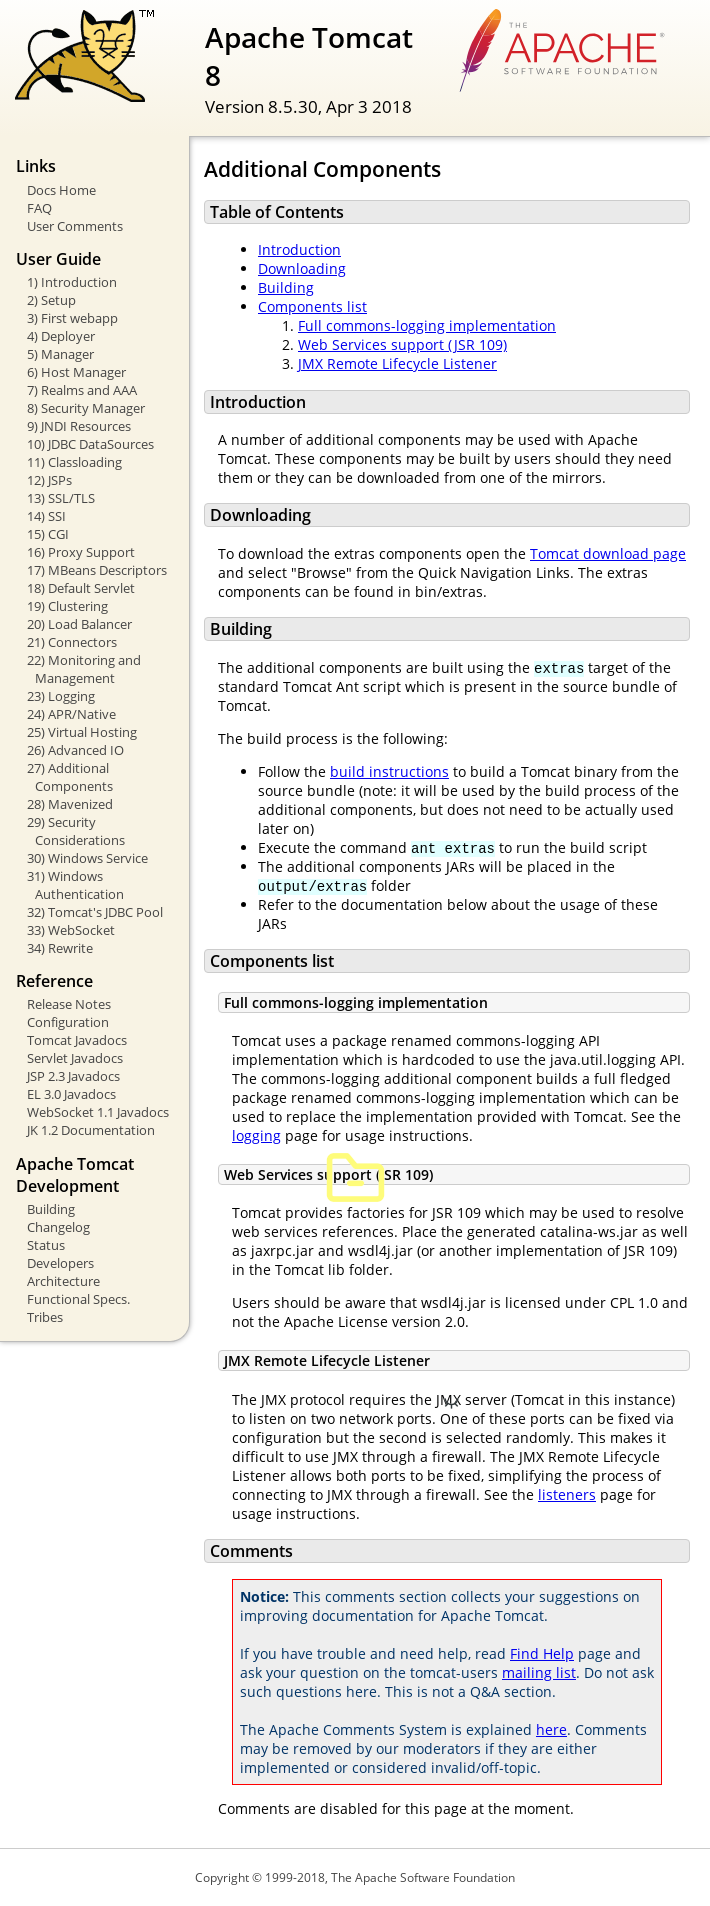 This screenshot has height=1906, width=710. I want to click on hide password or sensitive content, so click(451, 1402).